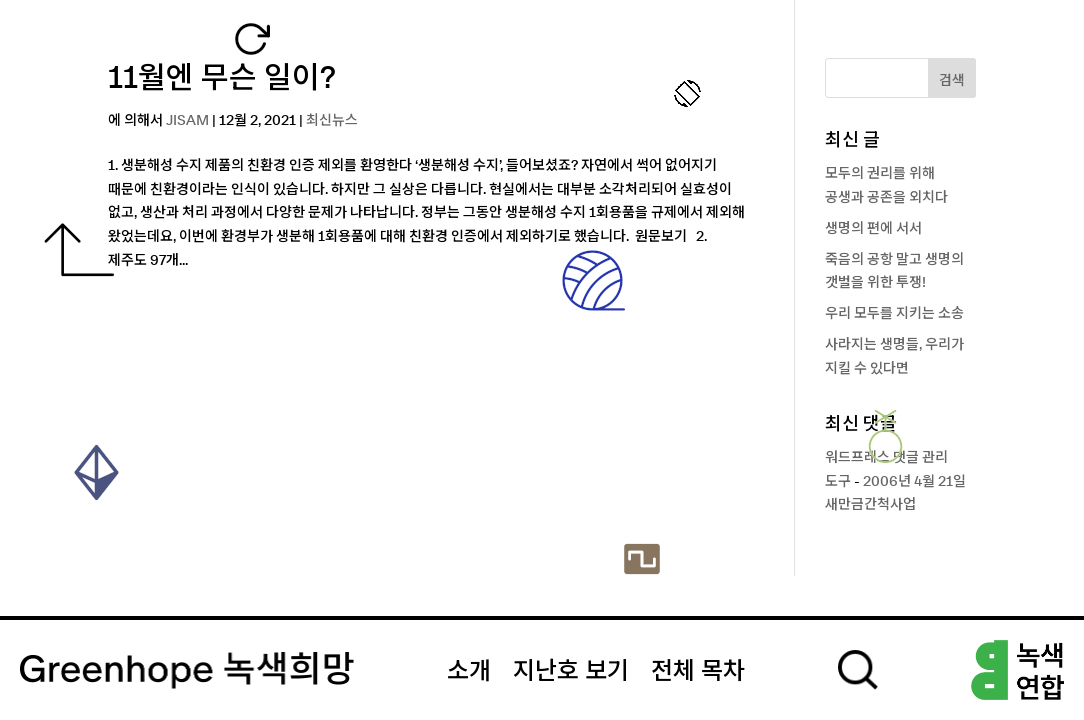 Image resolution: width=1084 pixels, height=720 pixels. Describe the element at coordinates (76, 252) in the screenshot. I see `go back and return to top` at that location.